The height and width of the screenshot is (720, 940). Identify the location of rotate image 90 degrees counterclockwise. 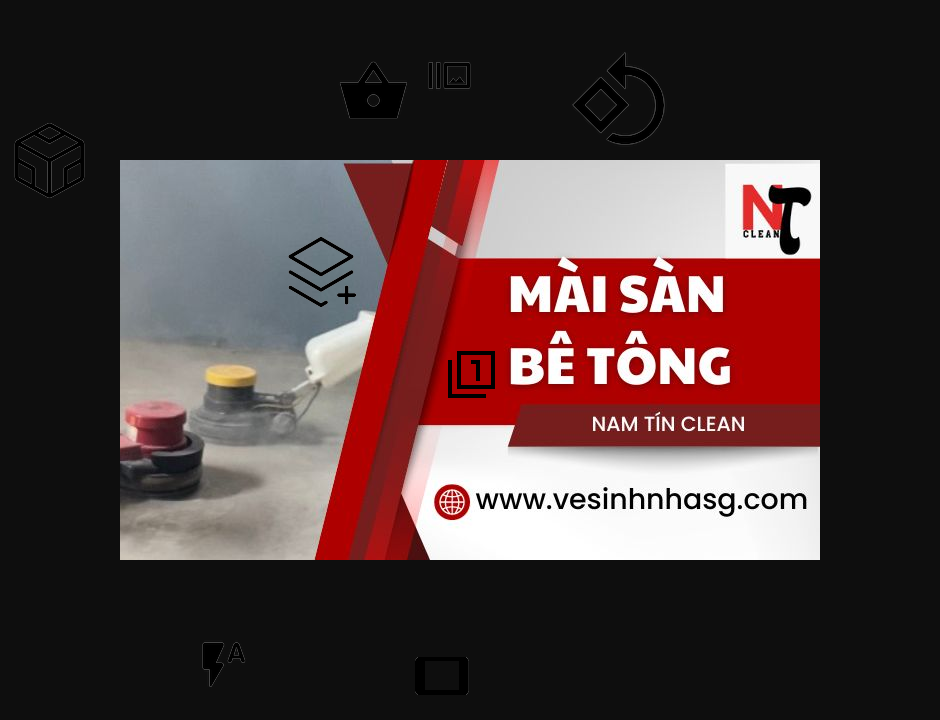
(621, 101).